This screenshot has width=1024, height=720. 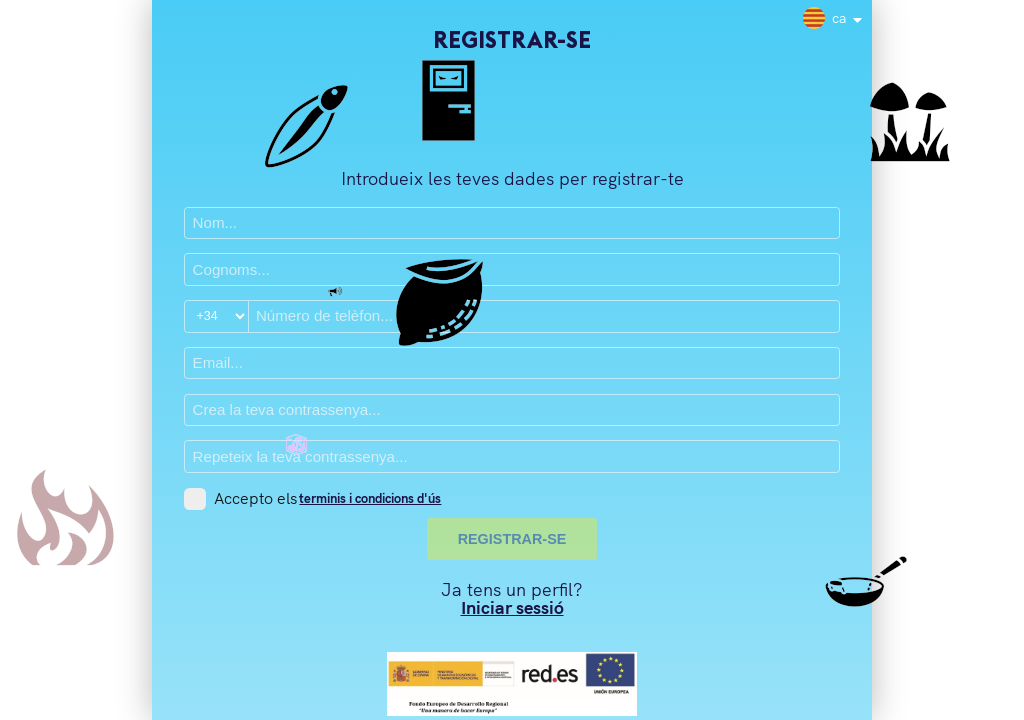 What do you see at coordinates (448, 100) in the screenshot?
I see `monitor door or entry point activity` at bounding box center [448, 100].